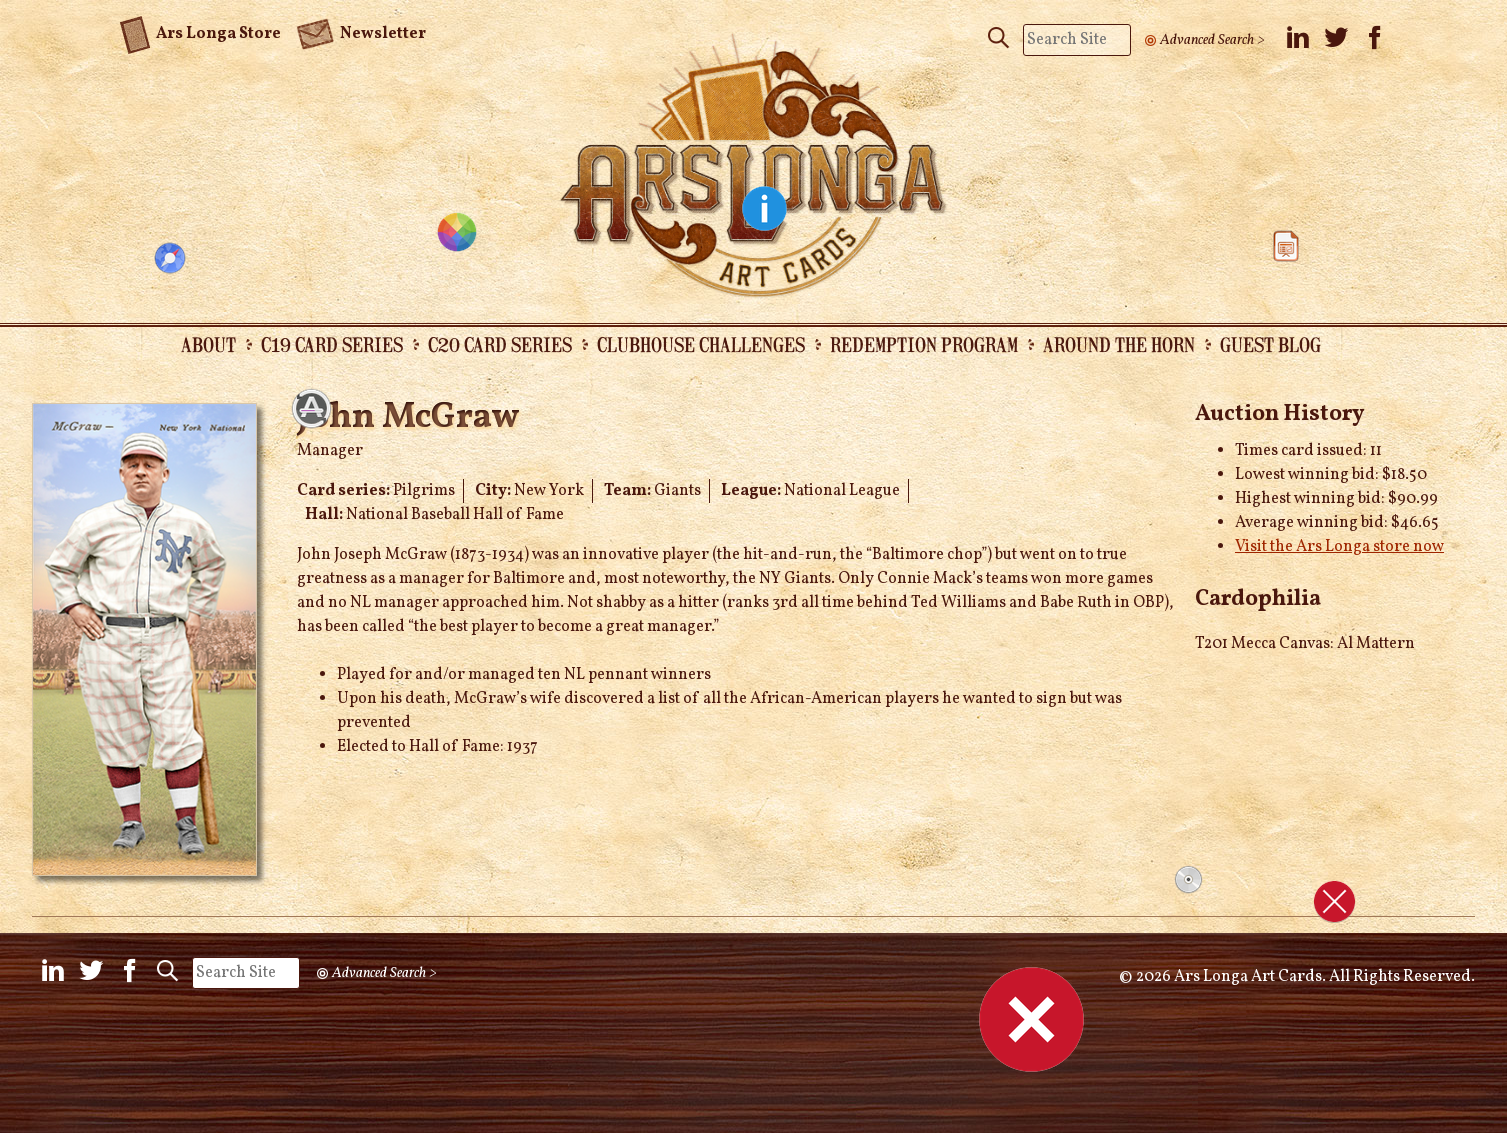  I want to click on indicates a sync error with a shared file or folder, so click(1334, 901).